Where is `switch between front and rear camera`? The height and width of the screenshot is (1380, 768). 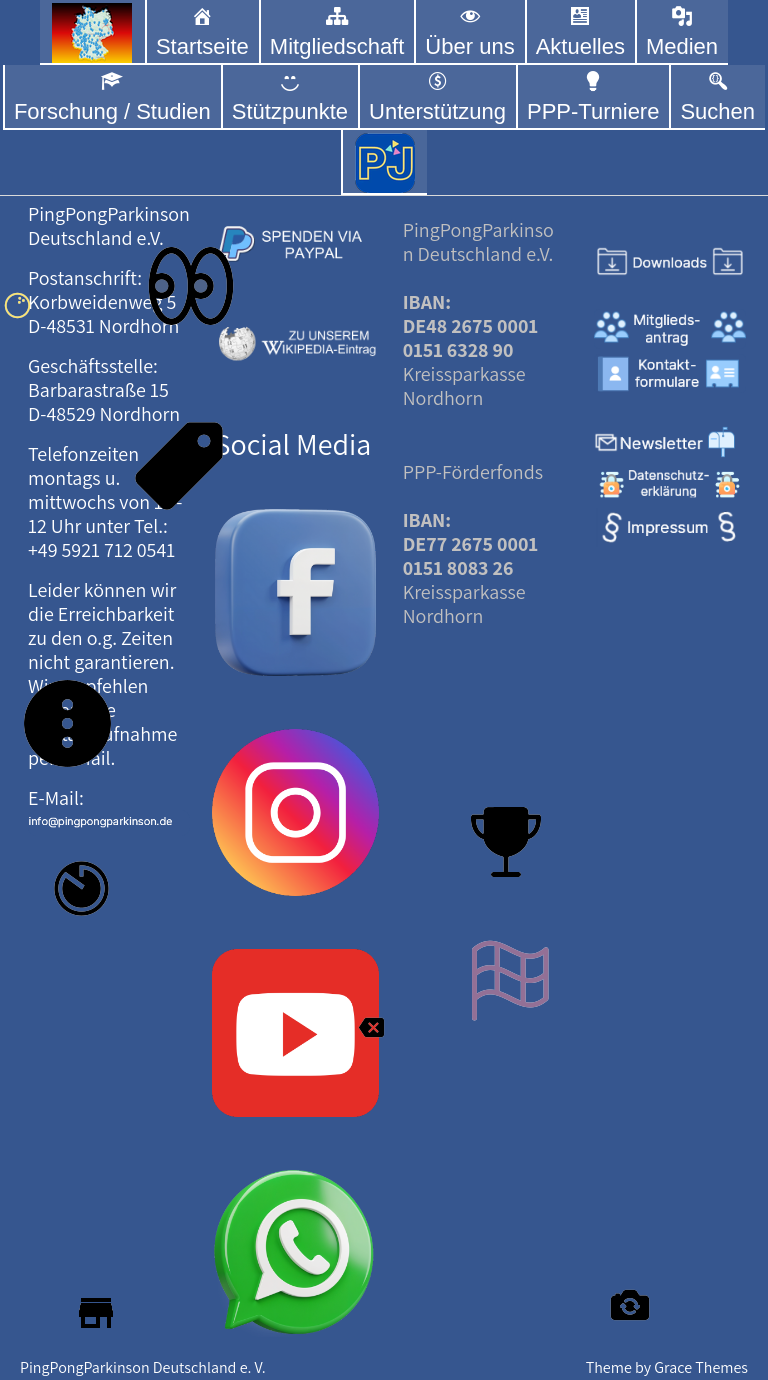
switch between front and rear camera is located at coordinates (630, 1305).